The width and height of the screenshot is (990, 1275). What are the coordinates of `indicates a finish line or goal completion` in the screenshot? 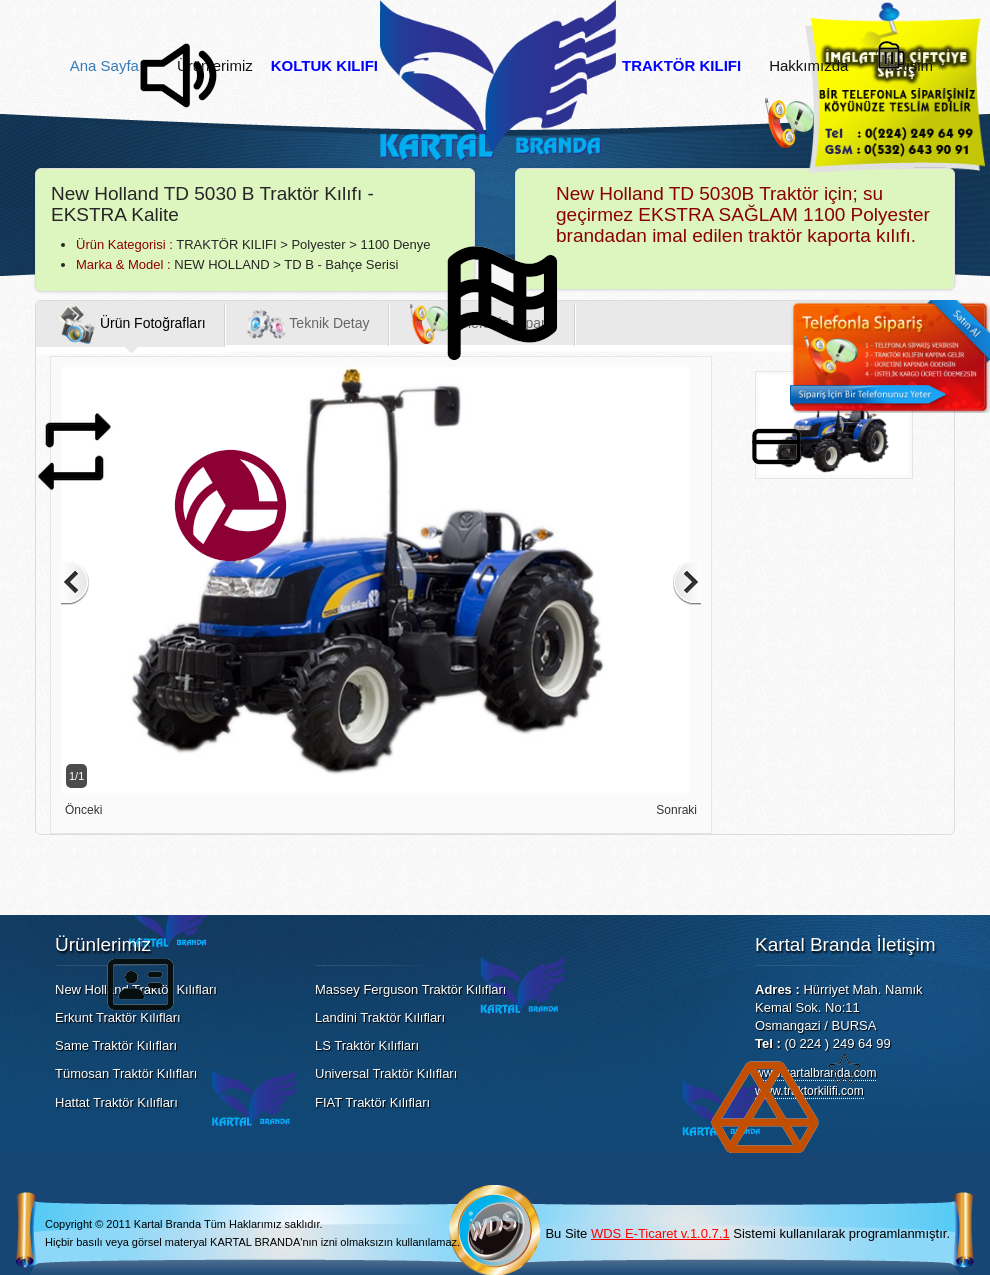 It's located at (498, 301).